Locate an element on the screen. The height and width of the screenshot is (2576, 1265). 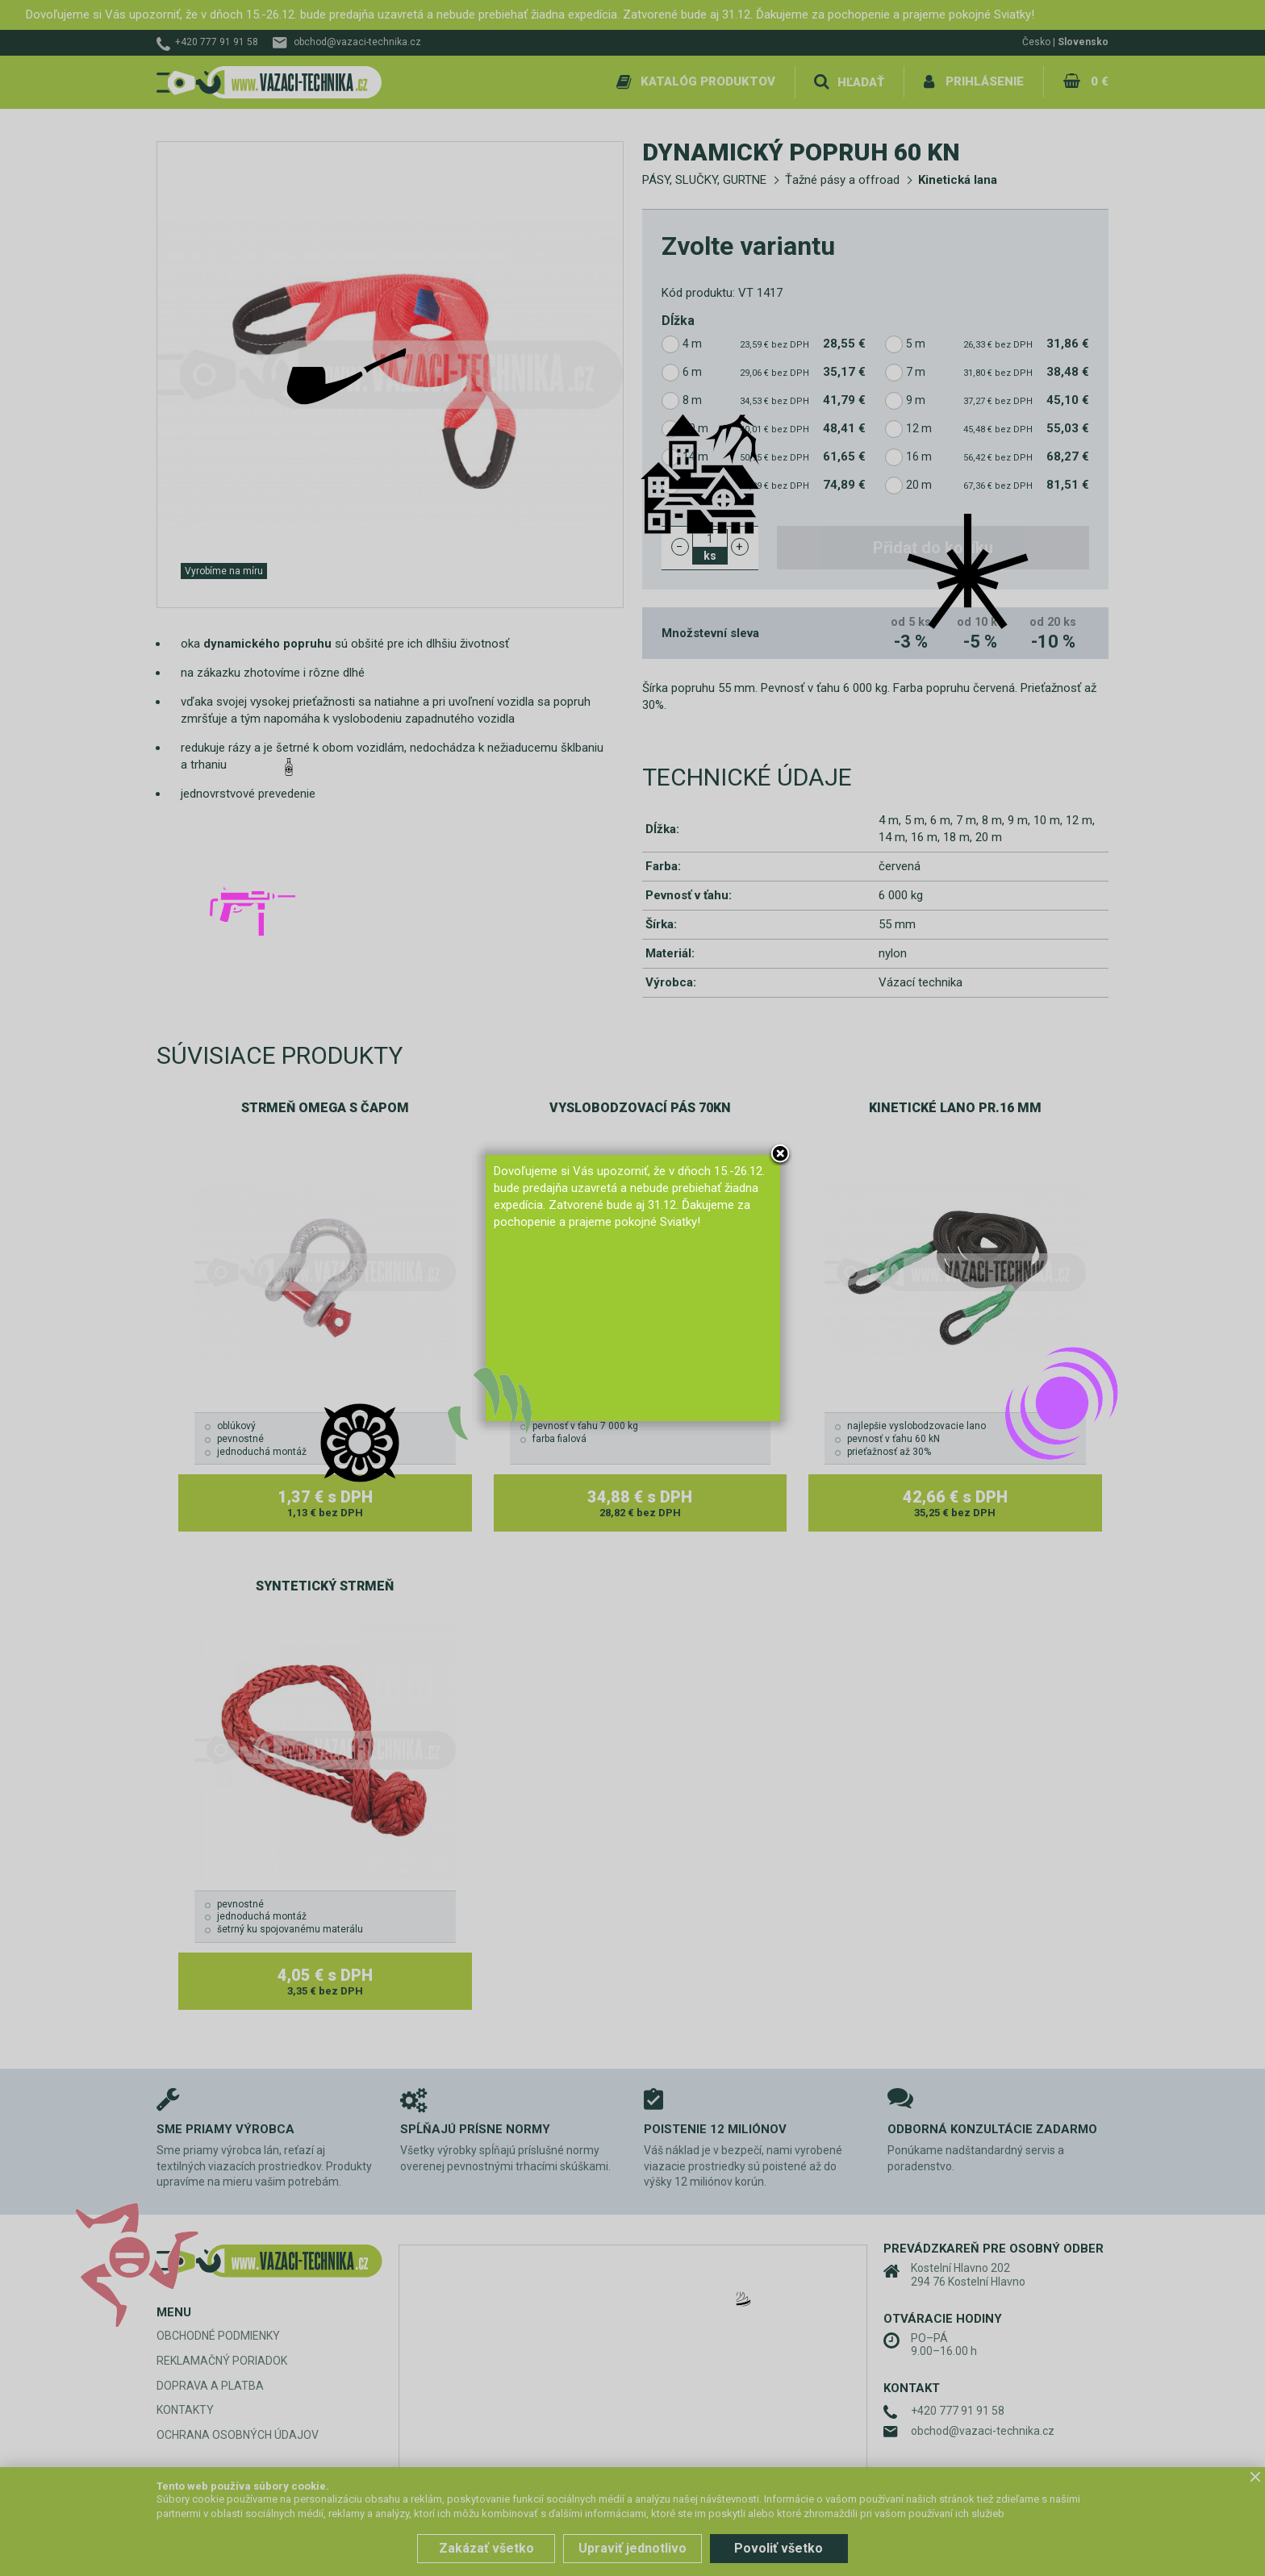
access haunted house level or spooky game area is located at coordinates (699, 473).